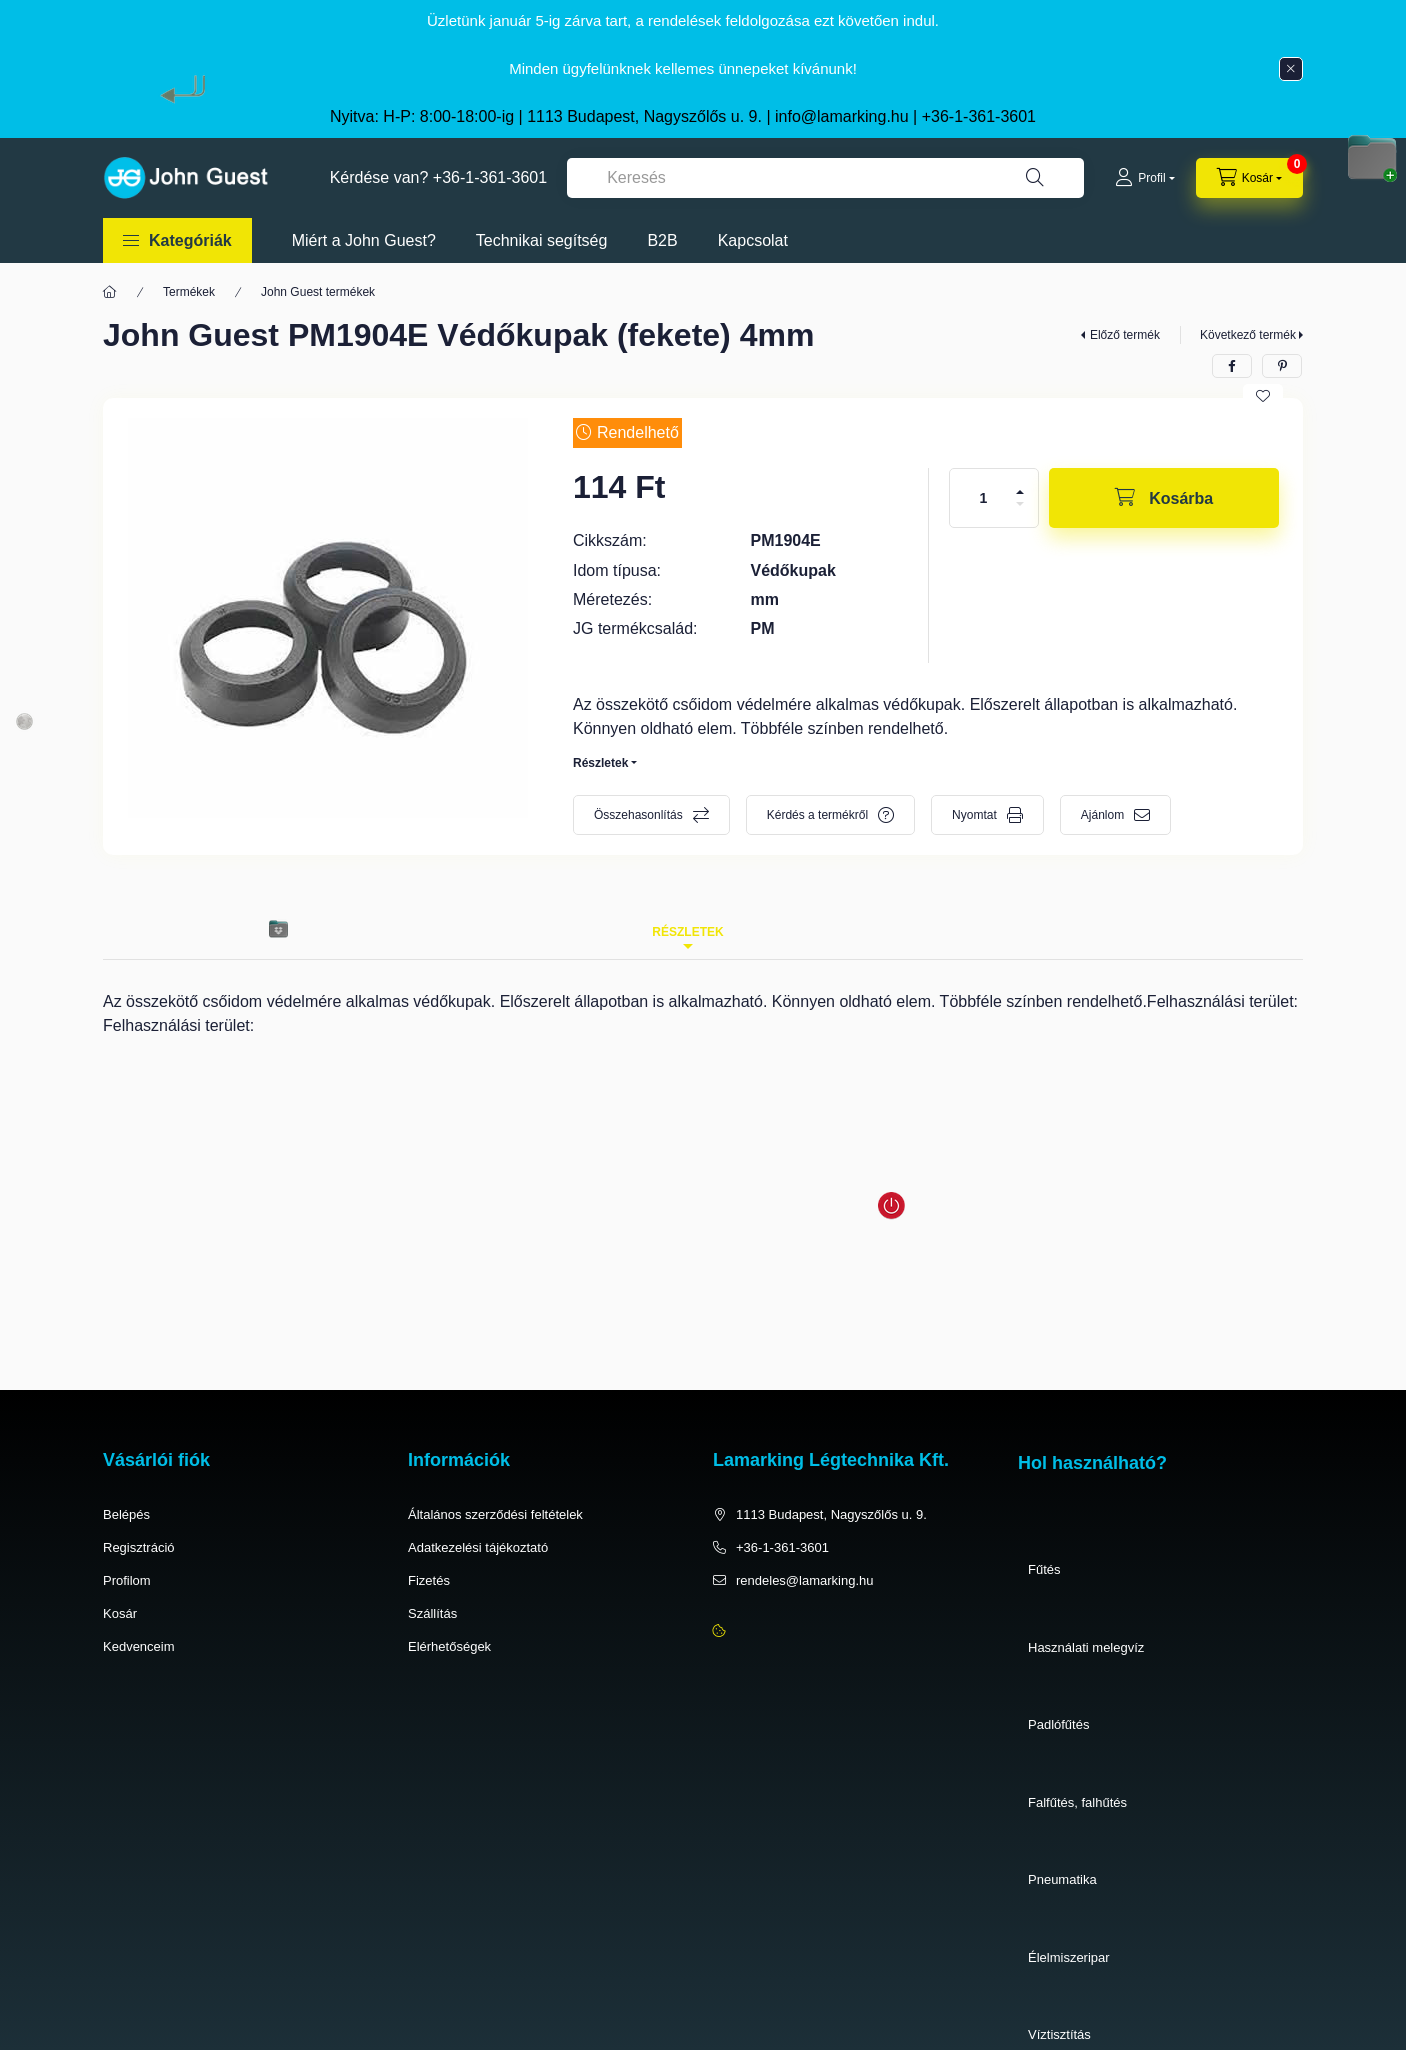 Image resolution: width=1406 pixels, height=2050 pixels. I want to click on shut down or power off the system, so click(892, 1206).